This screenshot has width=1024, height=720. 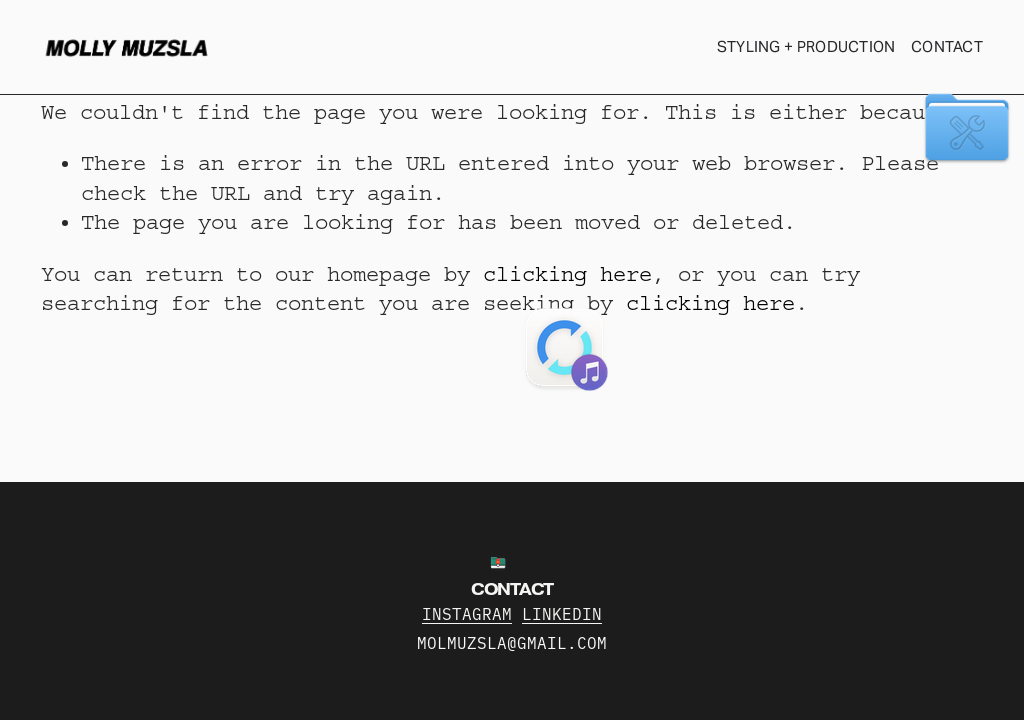 I want to click on open the utilities folder, so click(x=967, y=127).